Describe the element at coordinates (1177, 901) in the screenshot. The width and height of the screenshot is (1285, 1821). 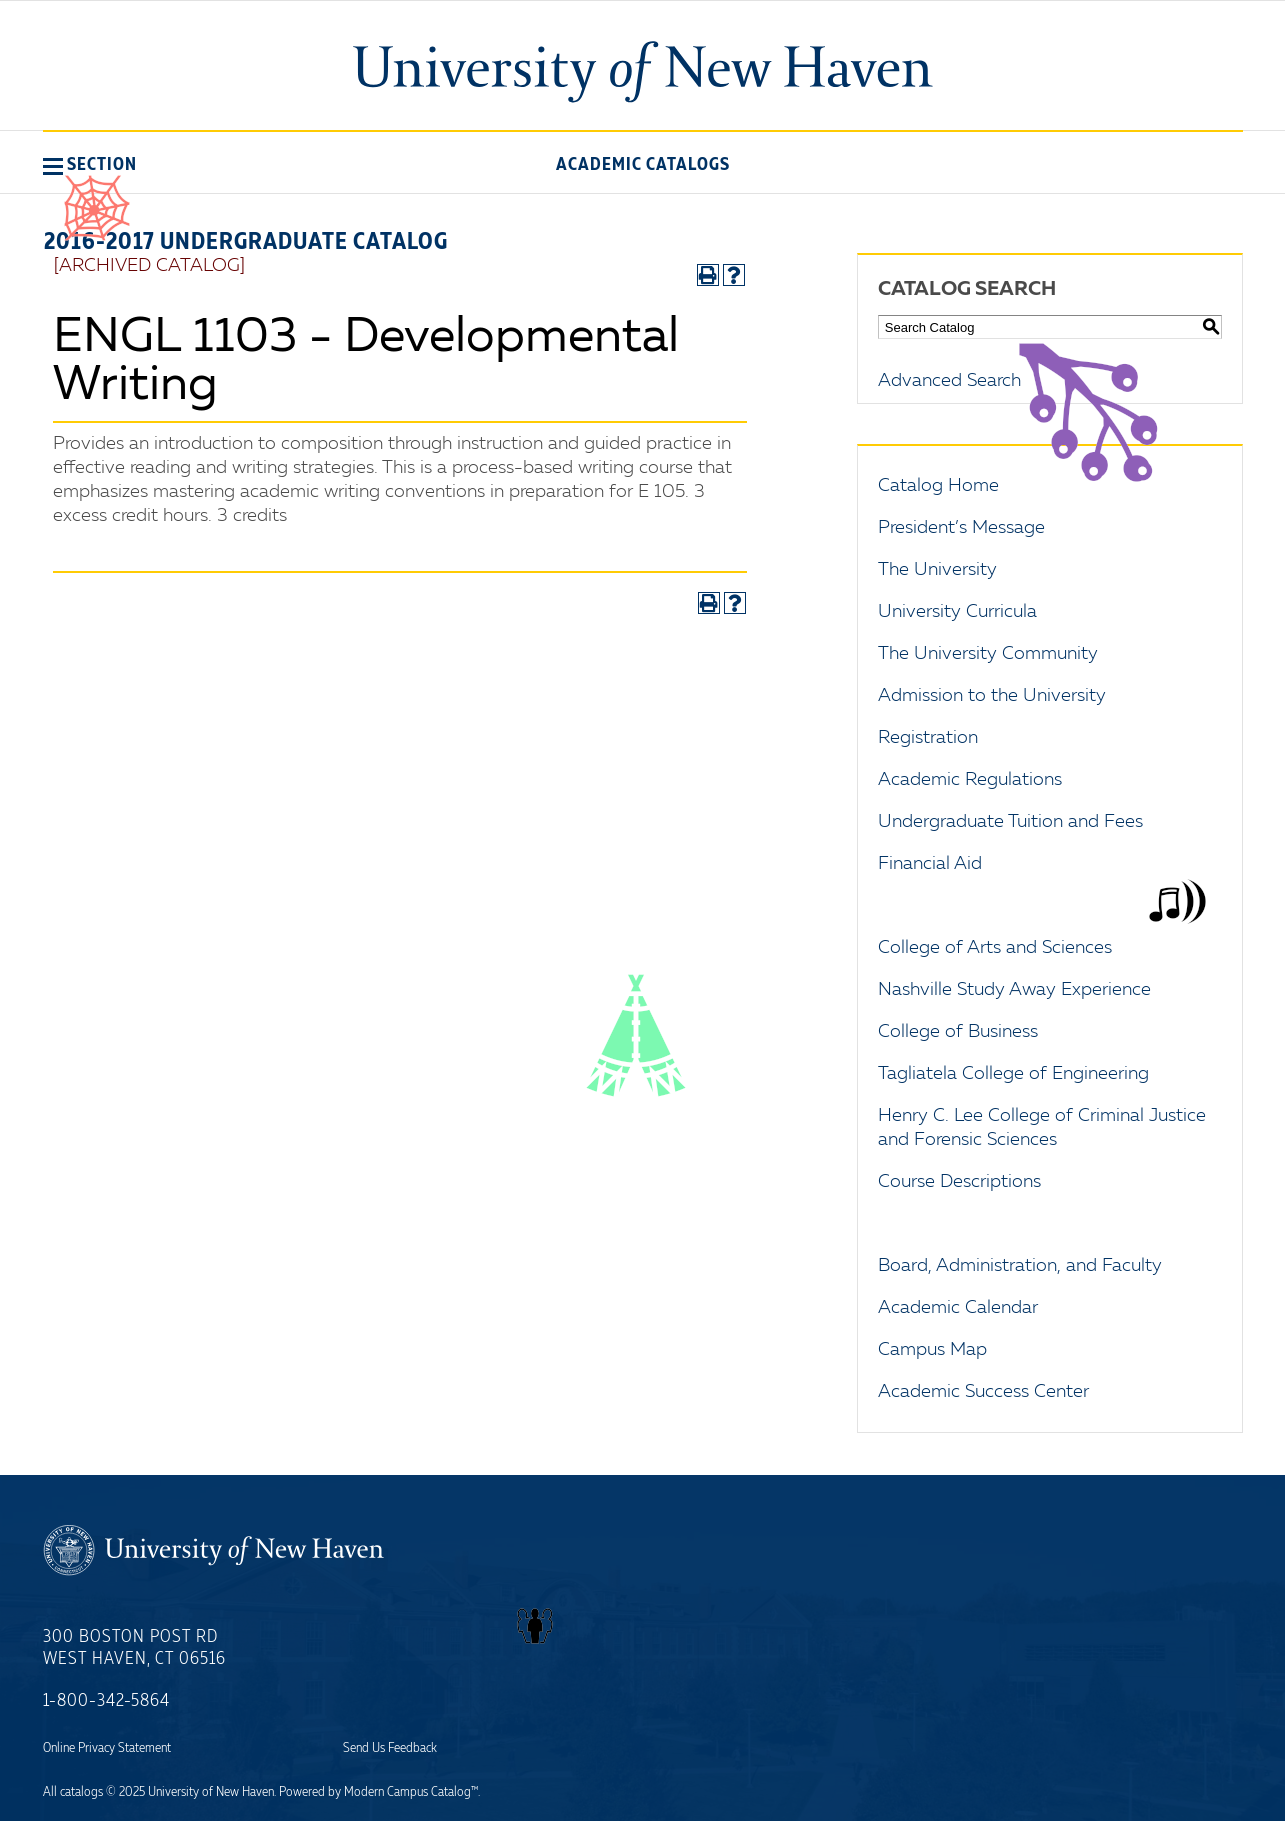
I see `audio or sound is currently enabled` at that location.